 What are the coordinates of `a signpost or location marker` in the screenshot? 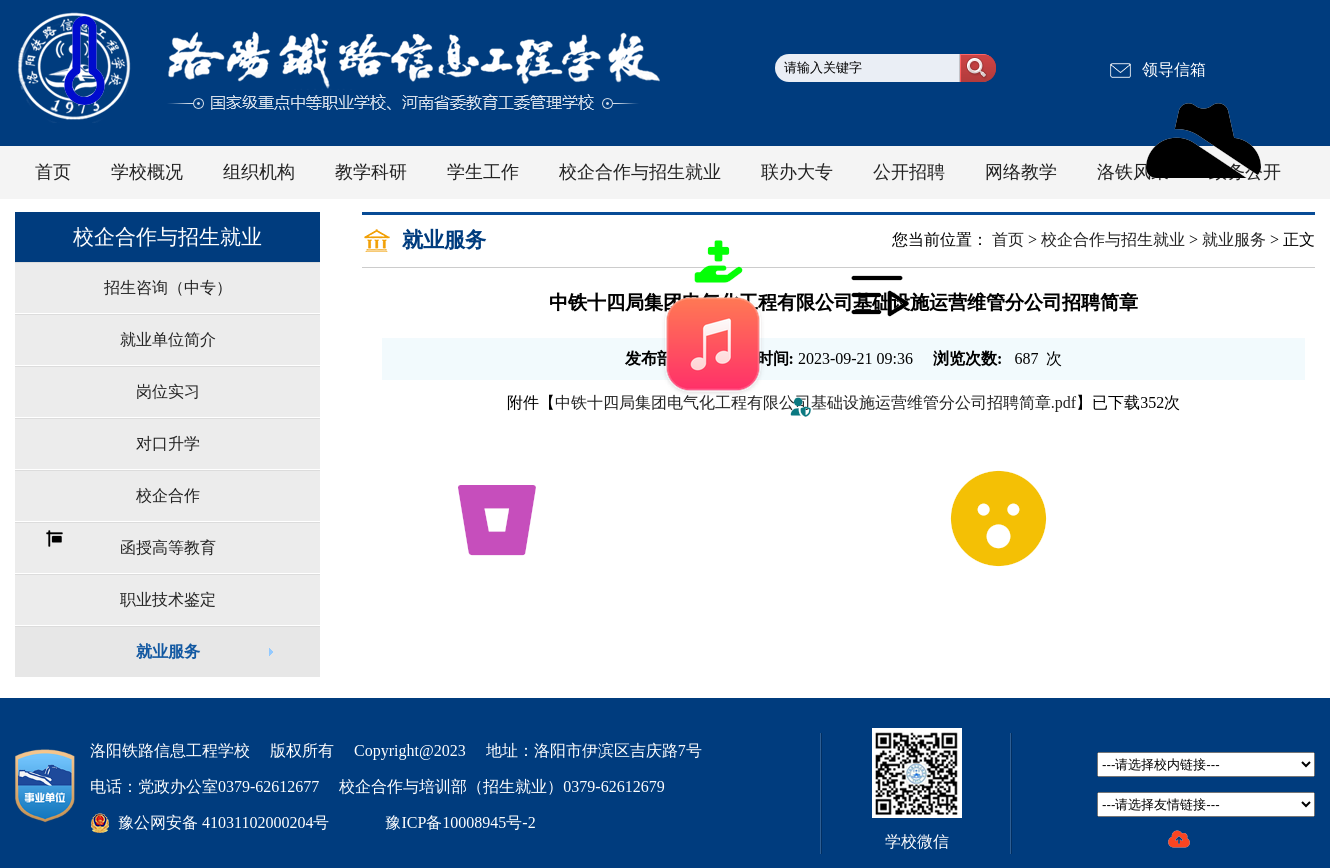 It's located at (54, 538).